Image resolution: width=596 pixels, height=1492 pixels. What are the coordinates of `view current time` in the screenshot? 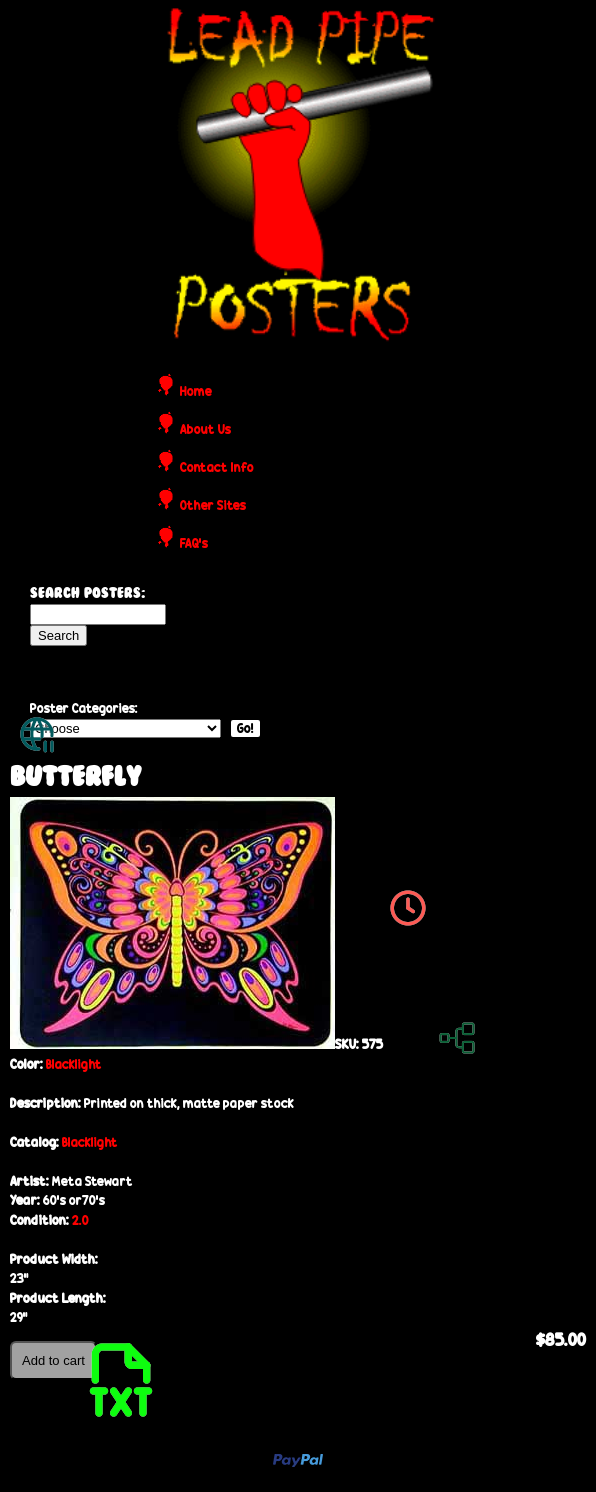 It's located at (408, 908).